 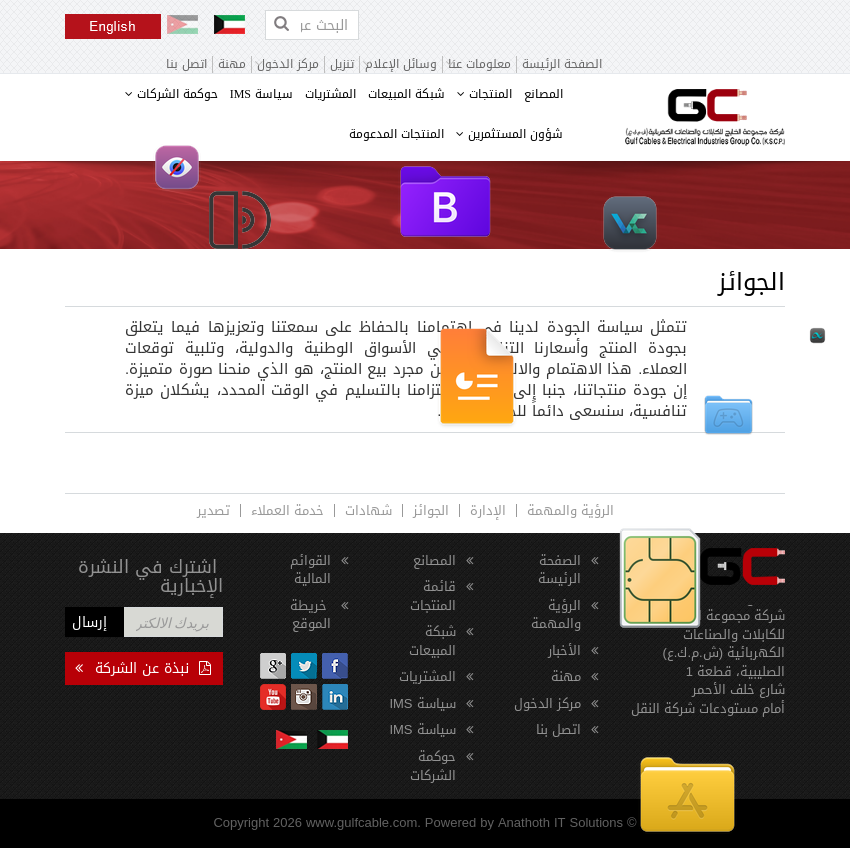 I want to click on open albert app launcher, so click(x=817, y=335).